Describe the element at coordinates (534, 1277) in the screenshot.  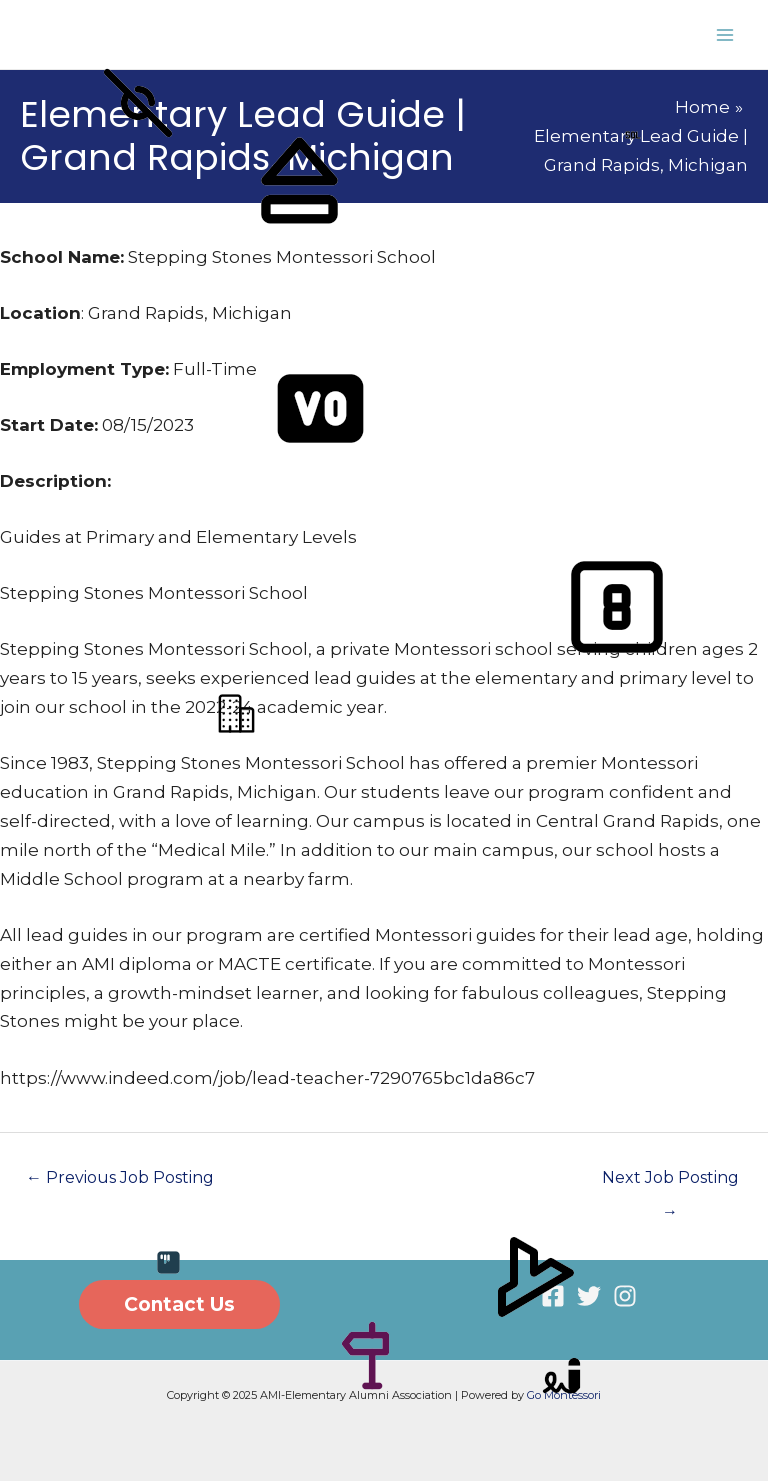
I see `open yatse remote control app` at that location.